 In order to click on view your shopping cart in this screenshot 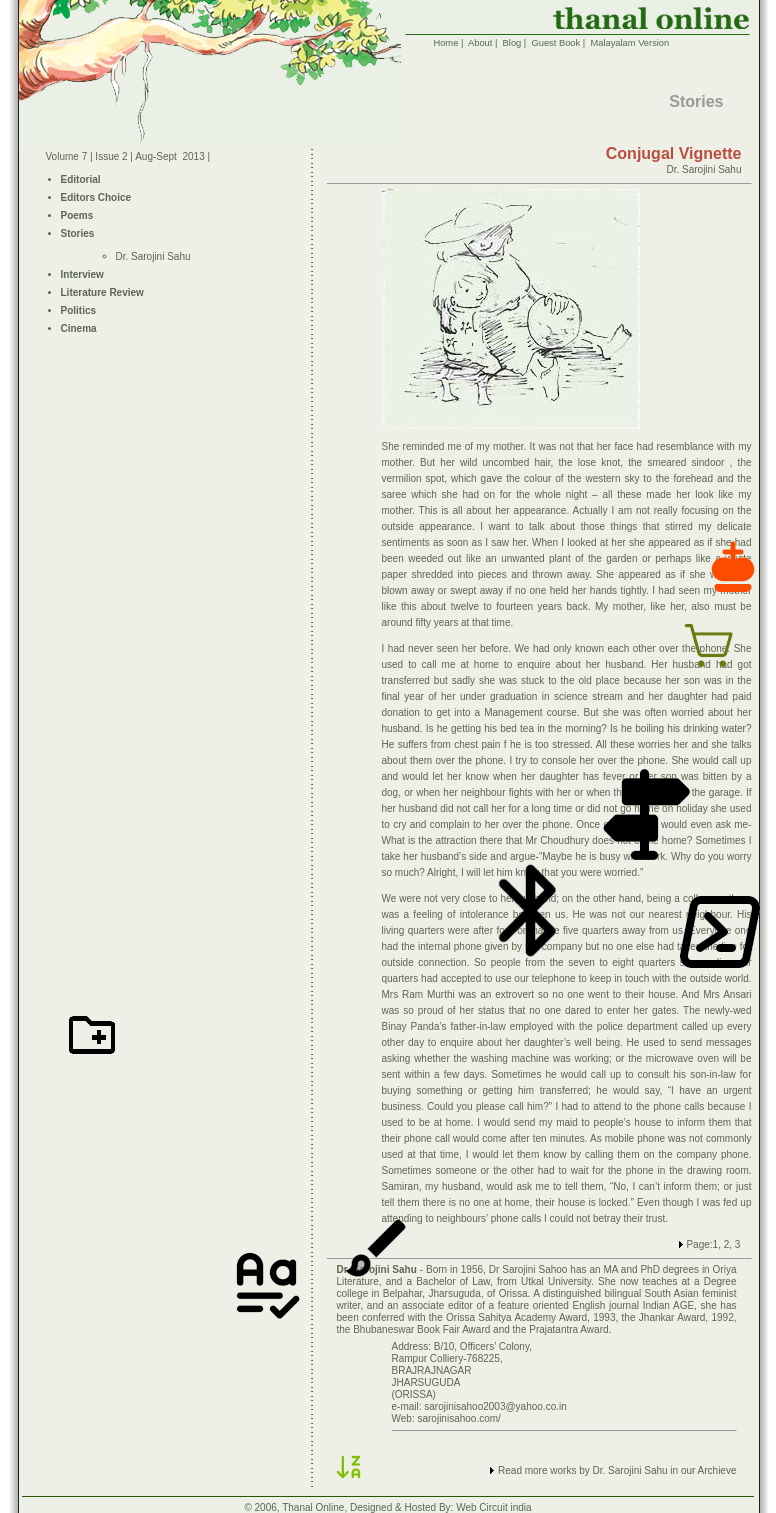, I will do `click(709, 645)`.